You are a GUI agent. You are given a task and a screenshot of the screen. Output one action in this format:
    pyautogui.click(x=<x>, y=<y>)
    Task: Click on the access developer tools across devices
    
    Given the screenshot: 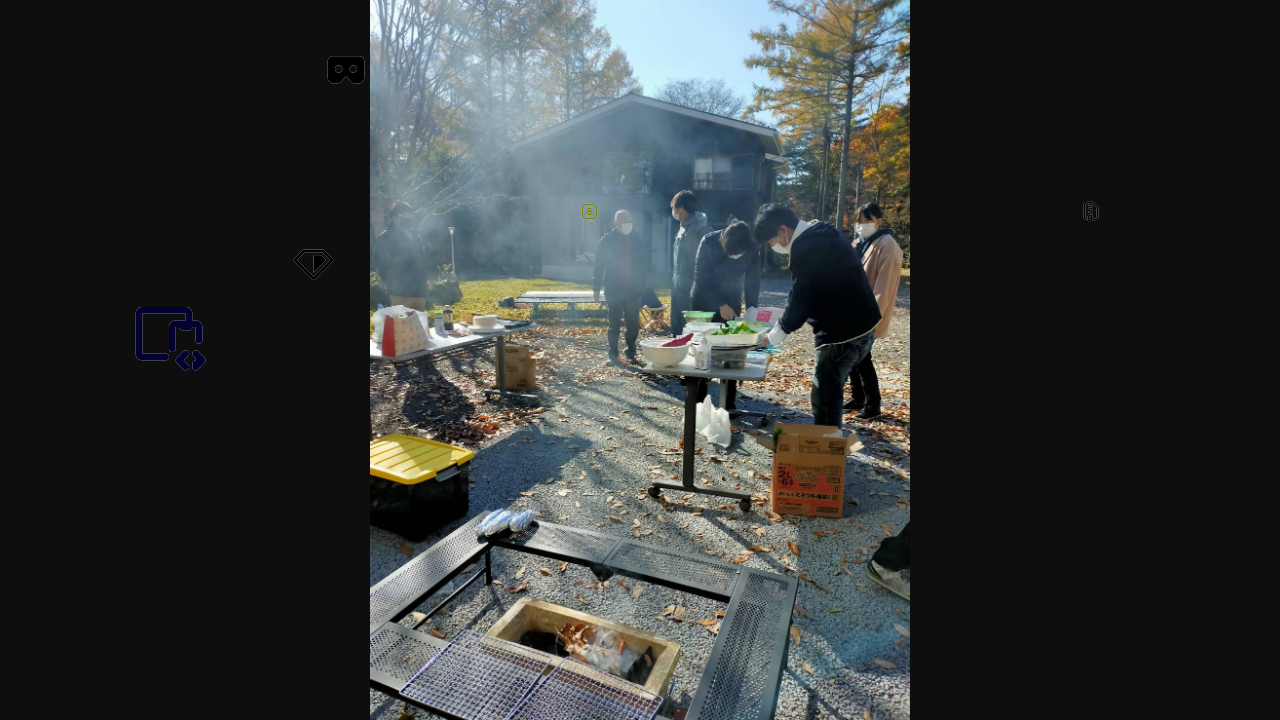 What is the action you would take?
    pyautogui.click(x=169, y=337)
    